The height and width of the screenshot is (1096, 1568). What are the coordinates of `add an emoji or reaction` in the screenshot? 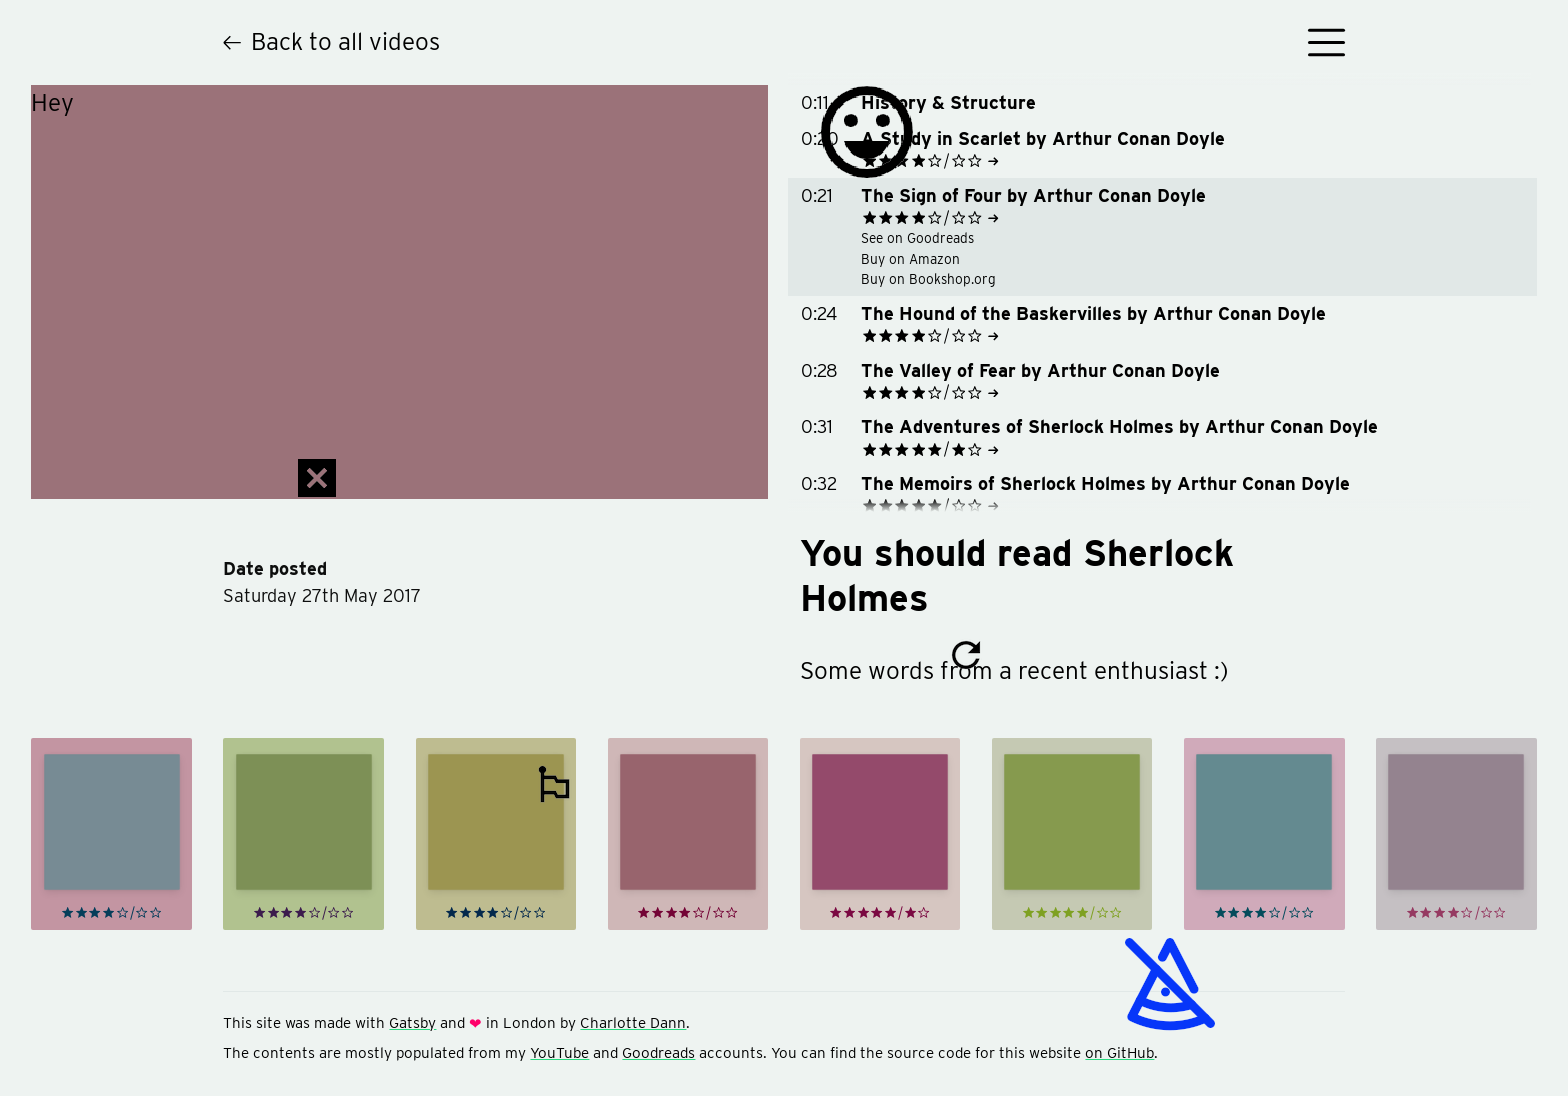 It's located at (867, 132).